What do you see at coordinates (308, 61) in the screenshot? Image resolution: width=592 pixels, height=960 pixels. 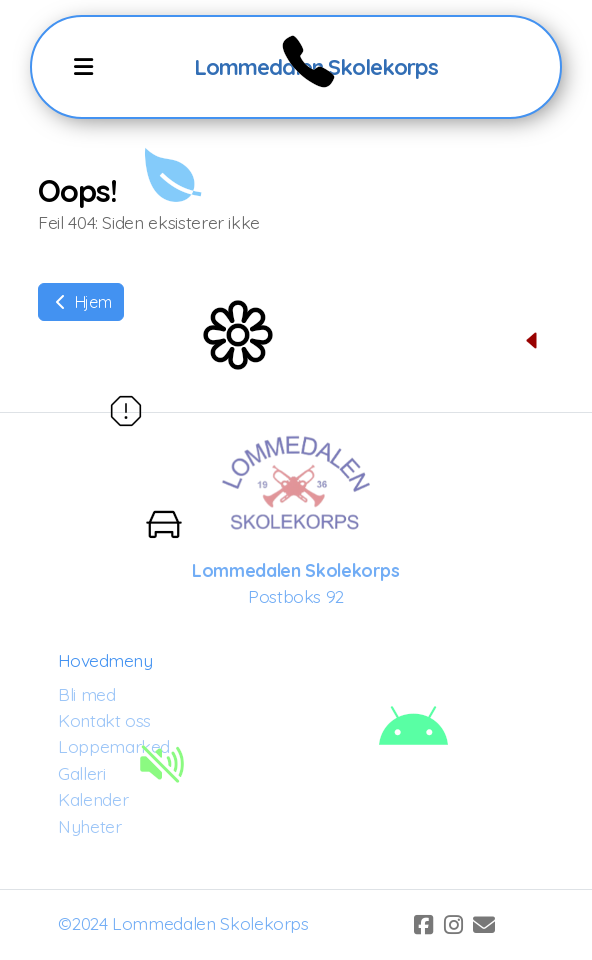 I see `make a phone call` at bounding box center [308, 61].